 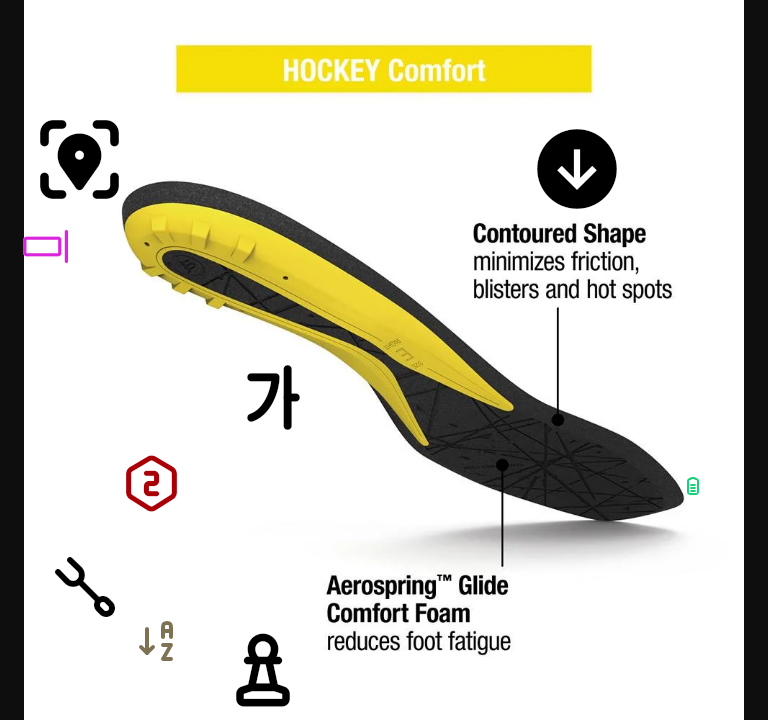 What do you see at coordinates (157, 641) in the screenshot?
I see `sort items alphabetically A to Z` at bounding box center [157, 641].